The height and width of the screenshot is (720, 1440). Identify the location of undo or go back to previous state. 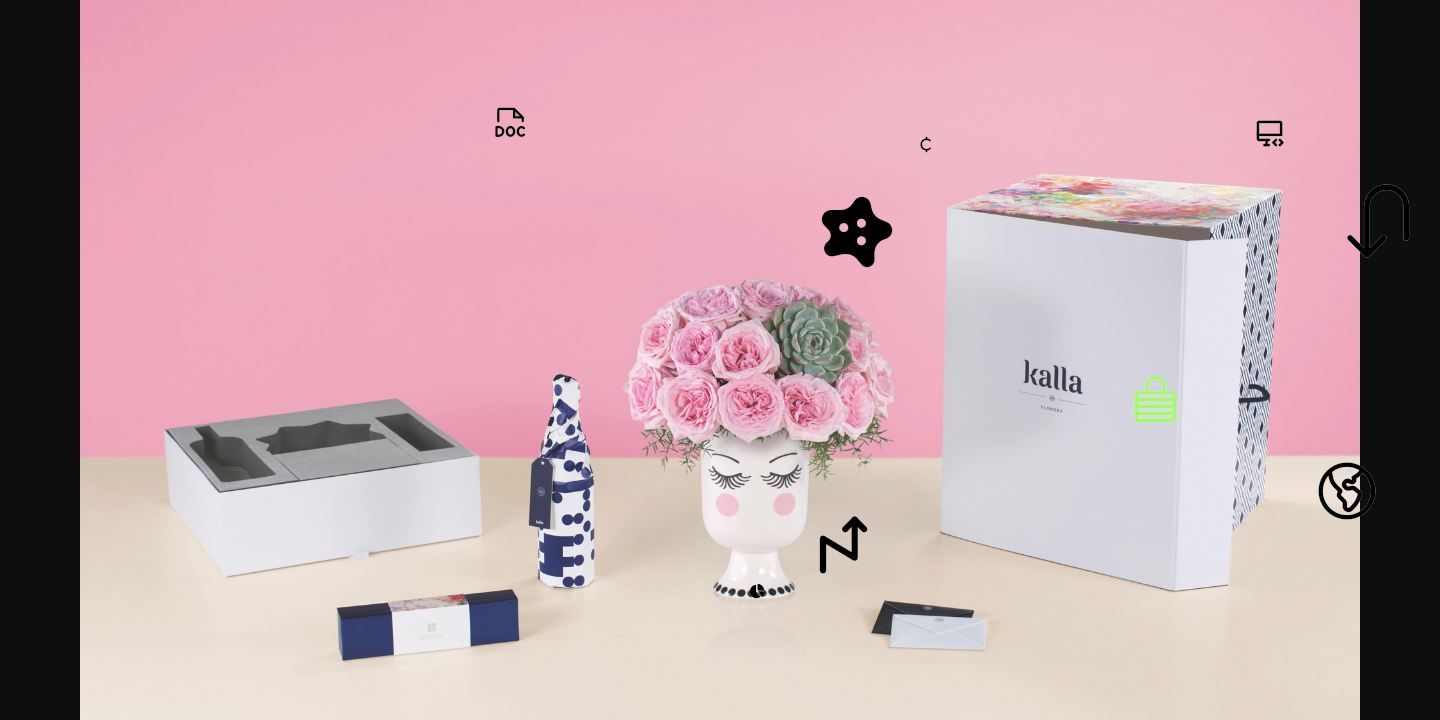
(1381, 221).